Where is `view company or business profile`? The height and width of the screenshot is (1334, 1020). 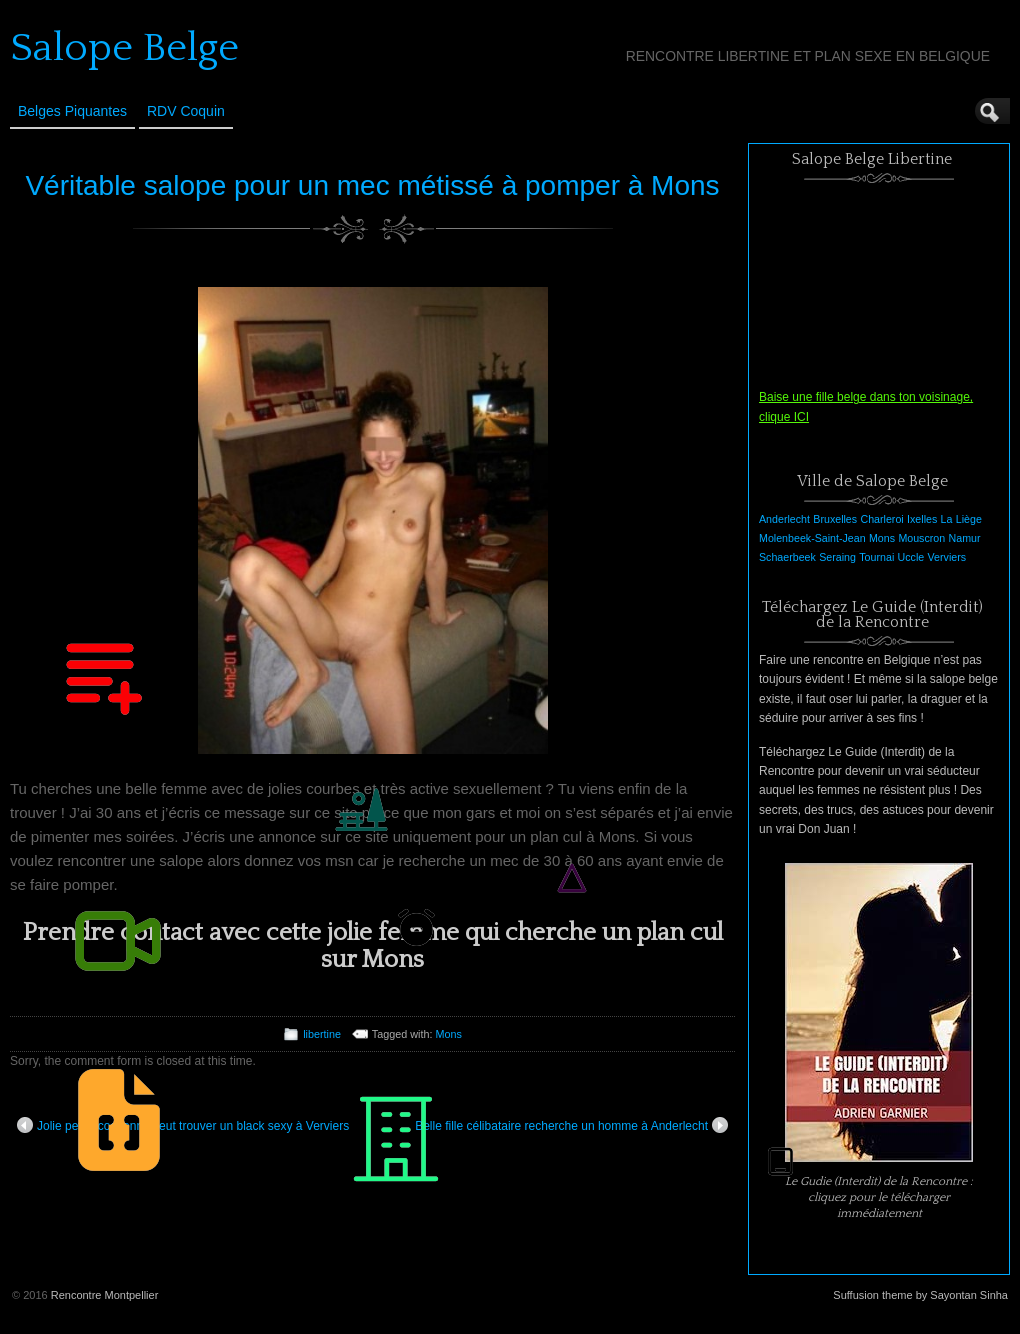 view company or business profile is located at coordinates (396, 1139).